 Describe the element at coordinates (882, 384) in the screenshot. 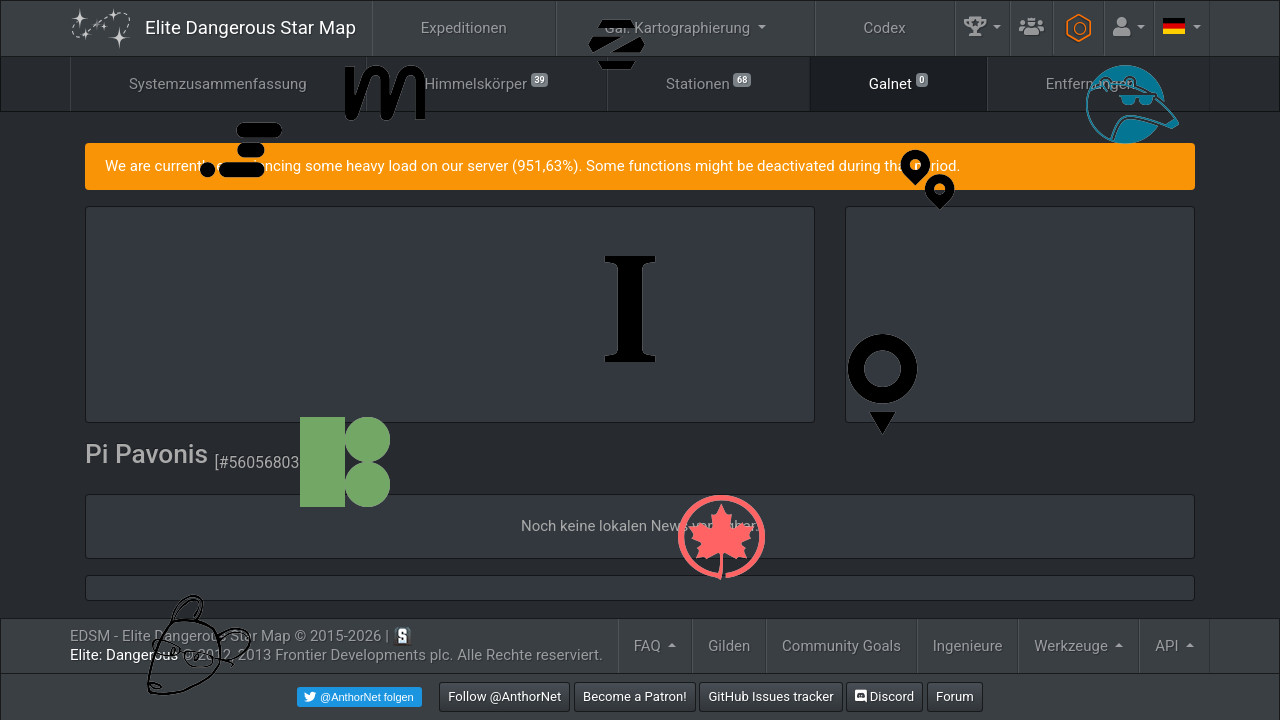

I see `open TomTom navigation app` at that location.